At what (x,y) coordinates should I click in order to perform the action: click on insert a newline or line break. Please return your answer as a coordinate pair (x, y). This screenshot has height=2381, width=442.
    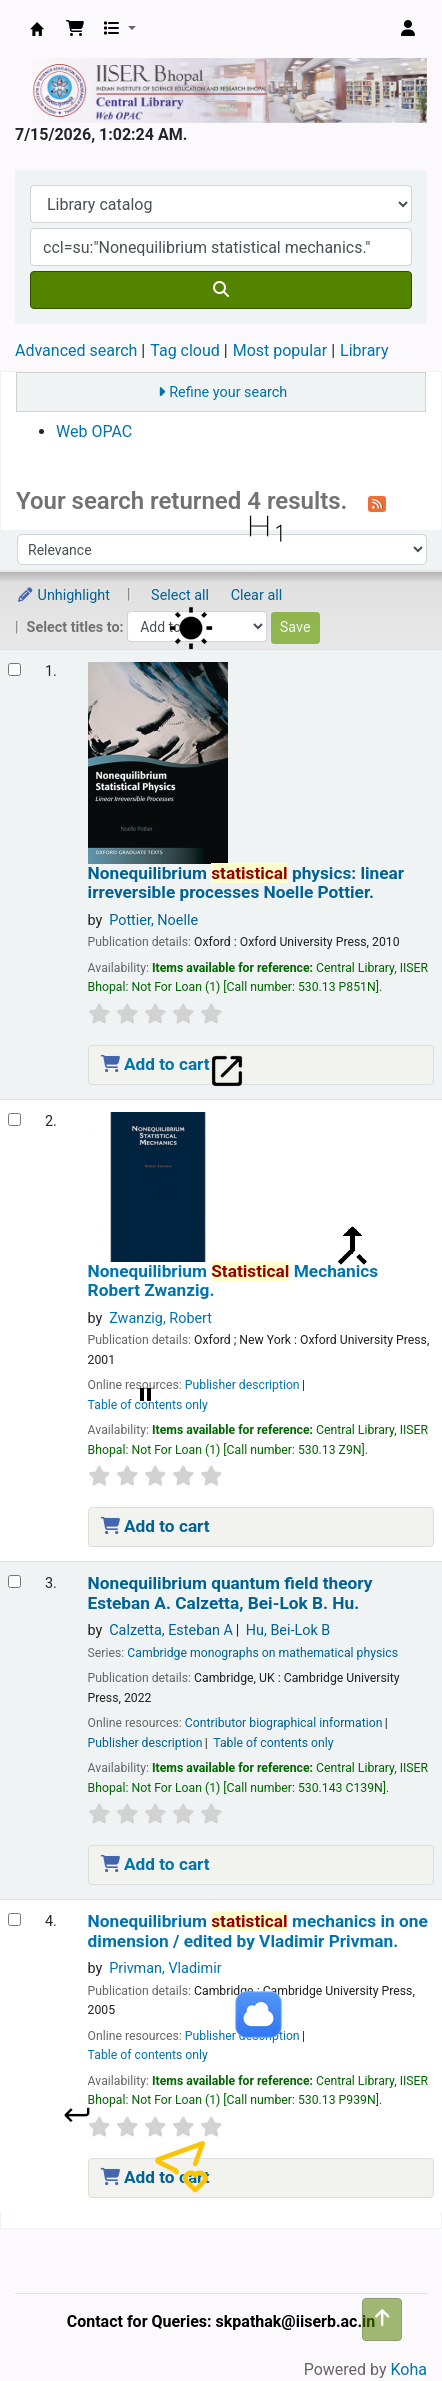
    Looking at the image, I should click on (77, 2114).